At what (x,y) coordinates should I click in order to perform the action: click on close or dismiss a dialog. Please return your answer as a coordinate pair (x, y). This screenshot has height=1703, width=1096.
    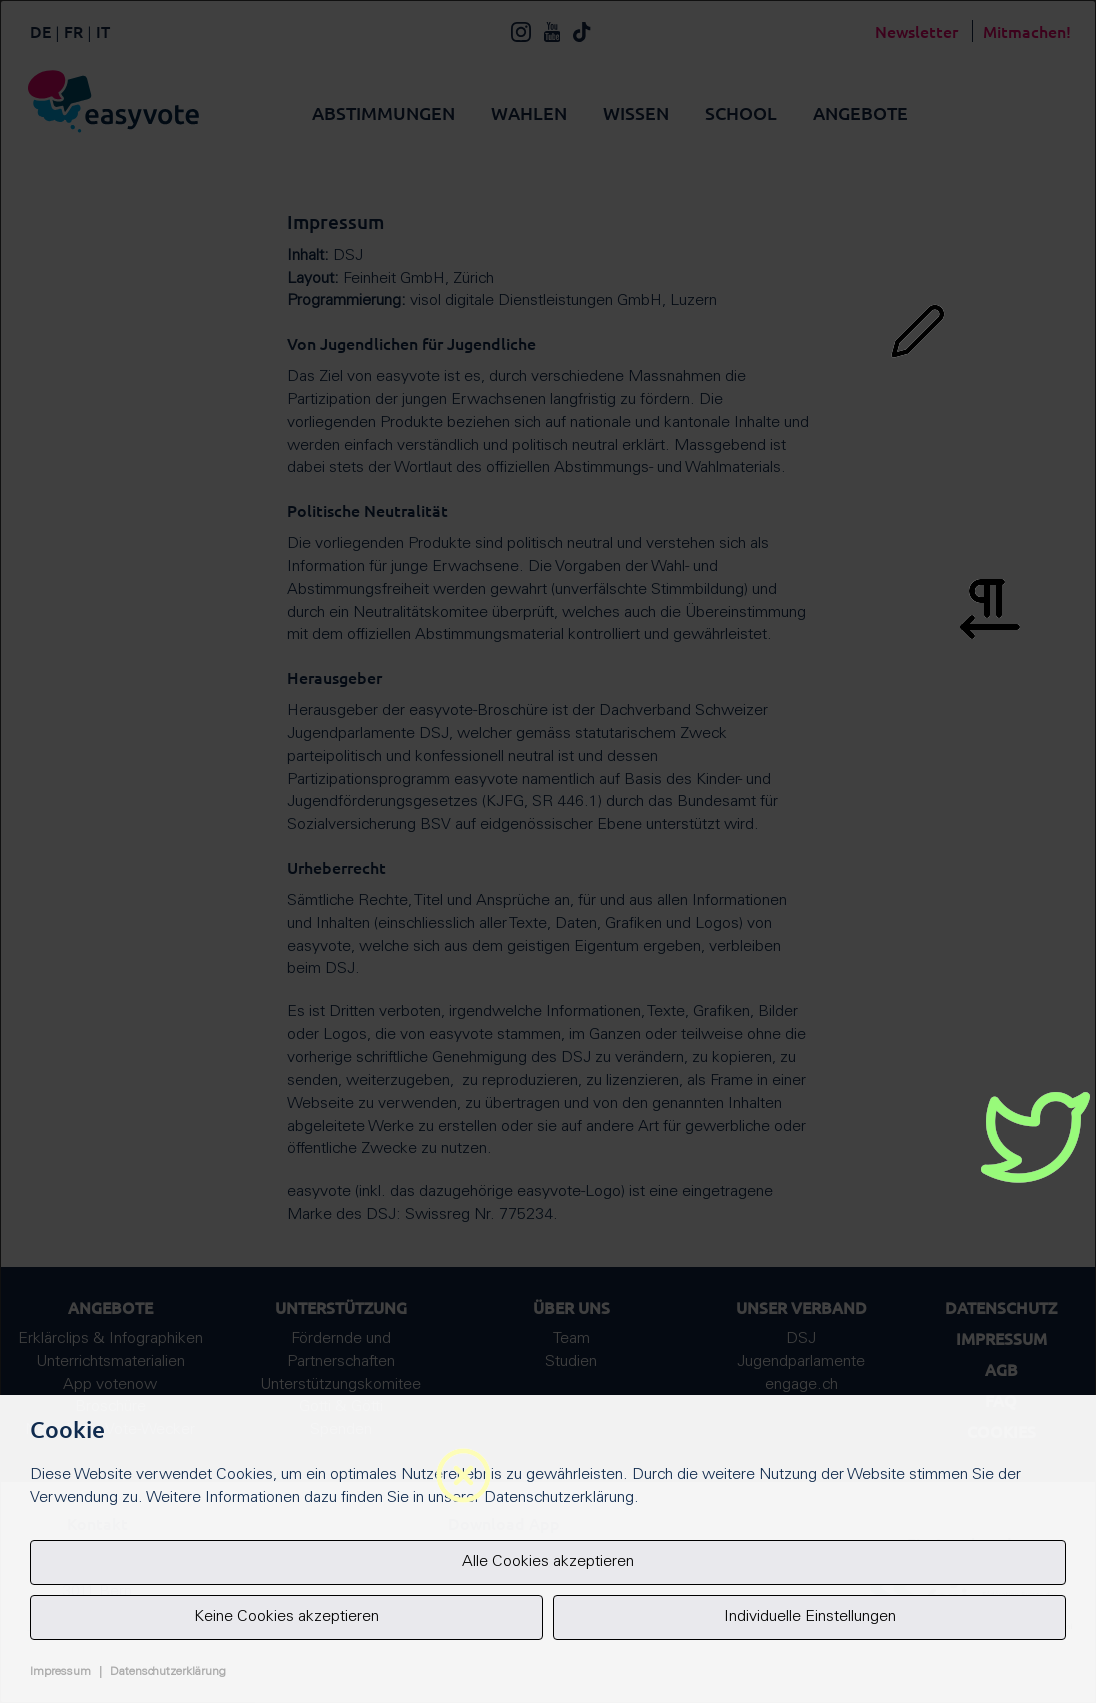
    Looking at the image, I should click on (463, 1475).